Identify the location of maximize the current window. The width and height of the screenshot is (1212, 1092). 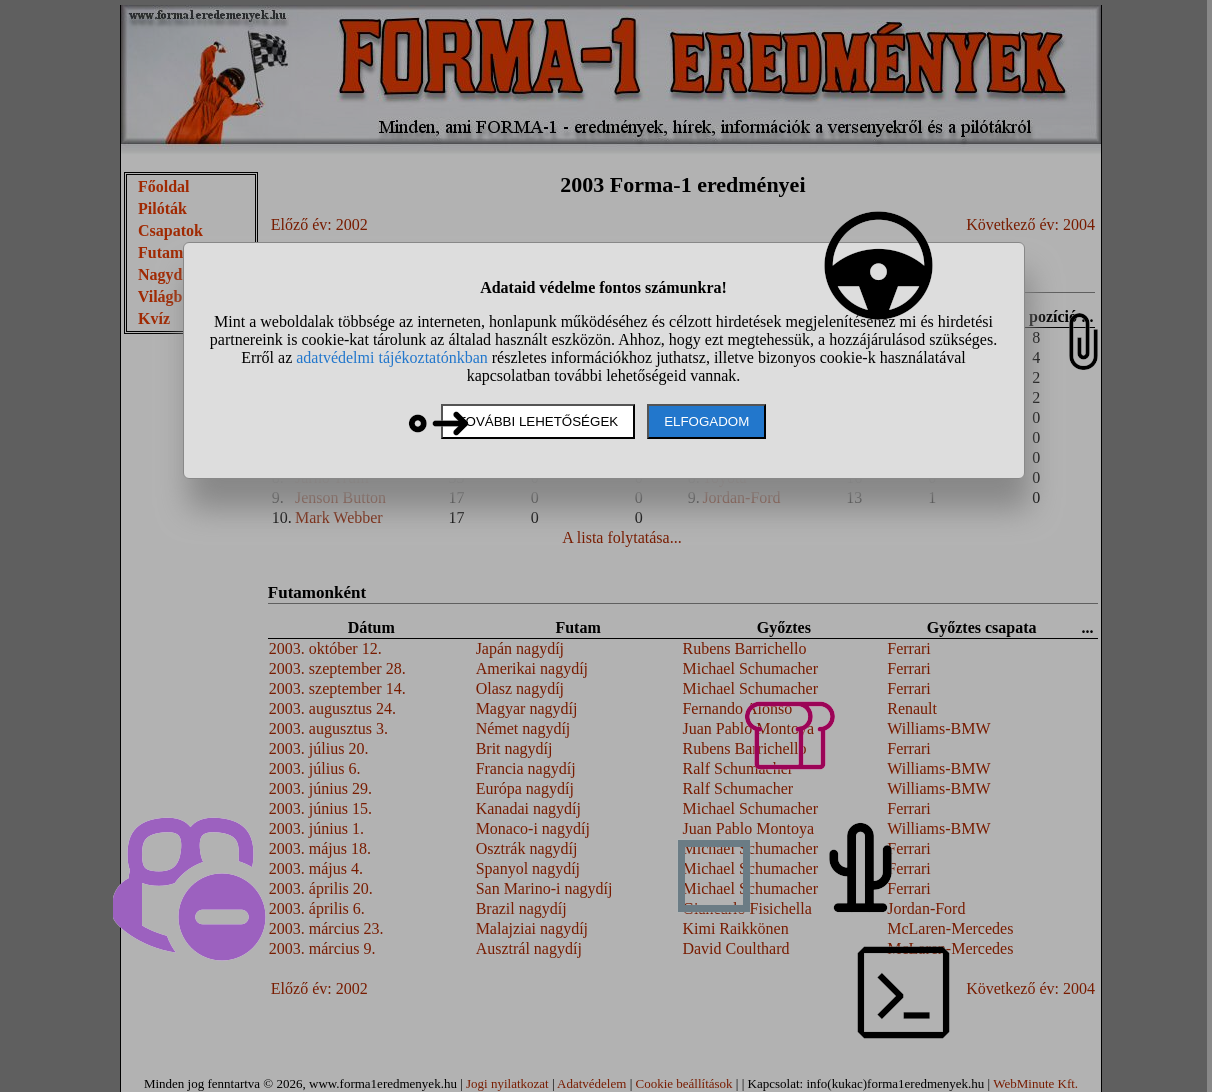
(714, 876).